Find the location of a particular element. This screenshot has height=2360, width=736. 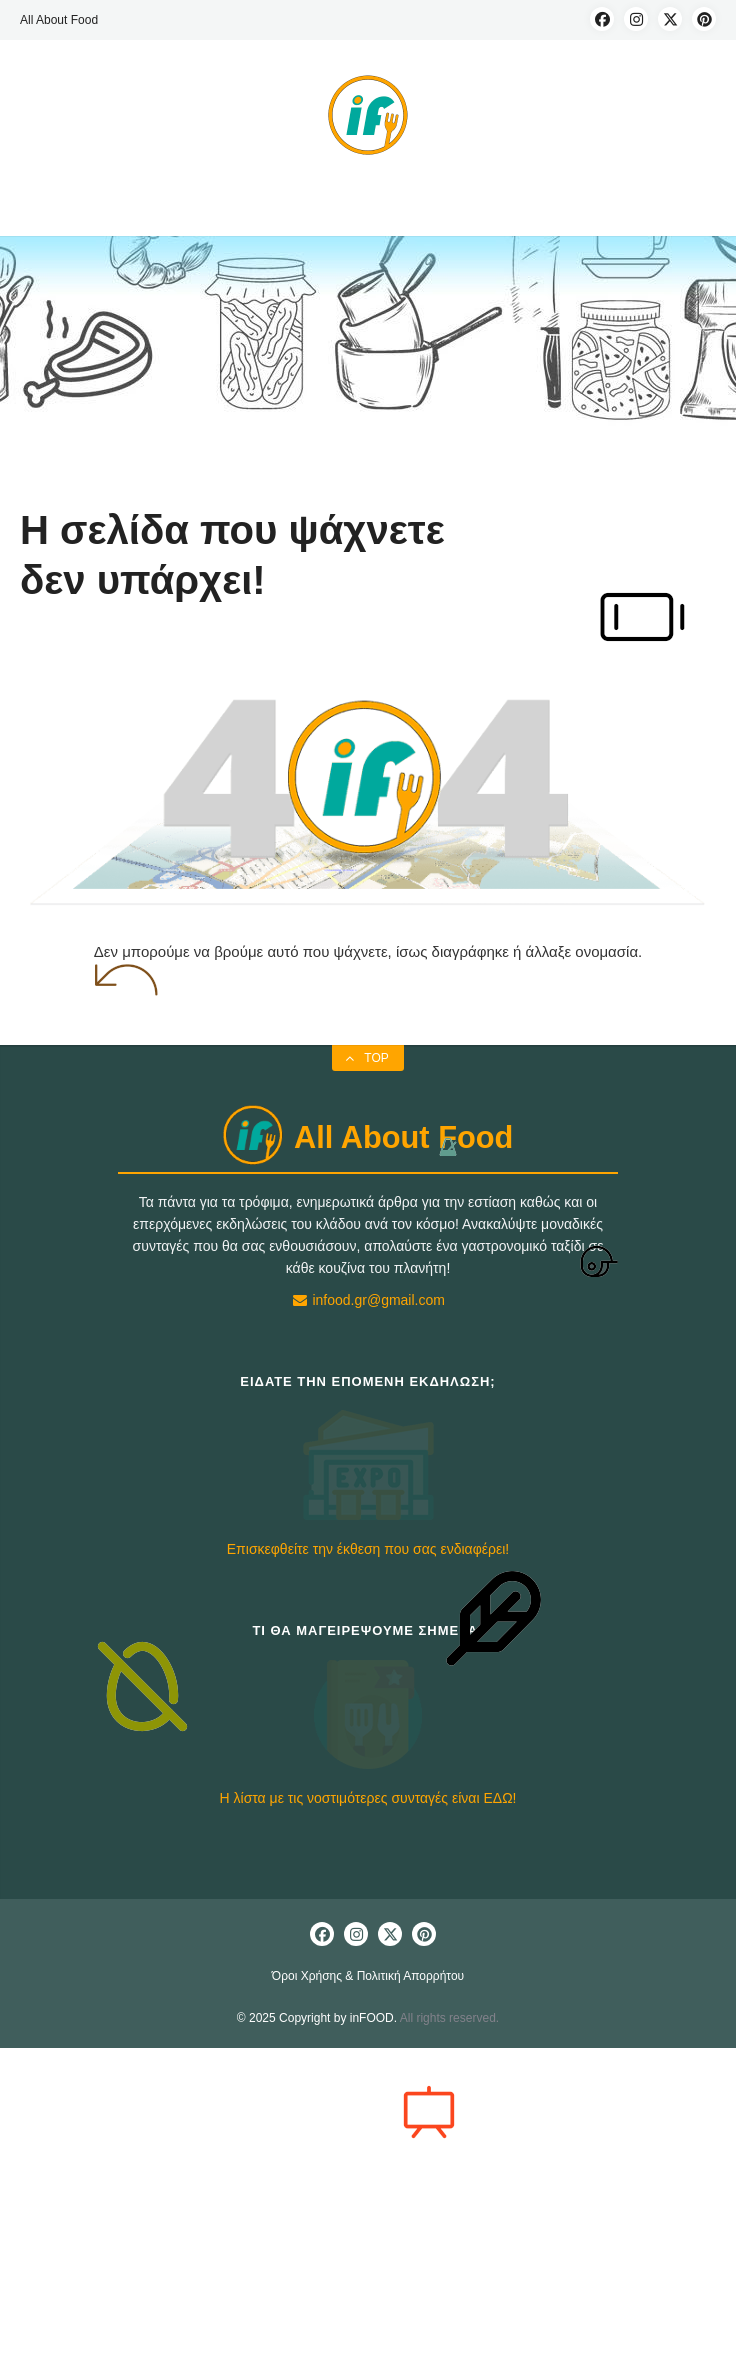

indicates low battery level is located at coordinates (641, 617).